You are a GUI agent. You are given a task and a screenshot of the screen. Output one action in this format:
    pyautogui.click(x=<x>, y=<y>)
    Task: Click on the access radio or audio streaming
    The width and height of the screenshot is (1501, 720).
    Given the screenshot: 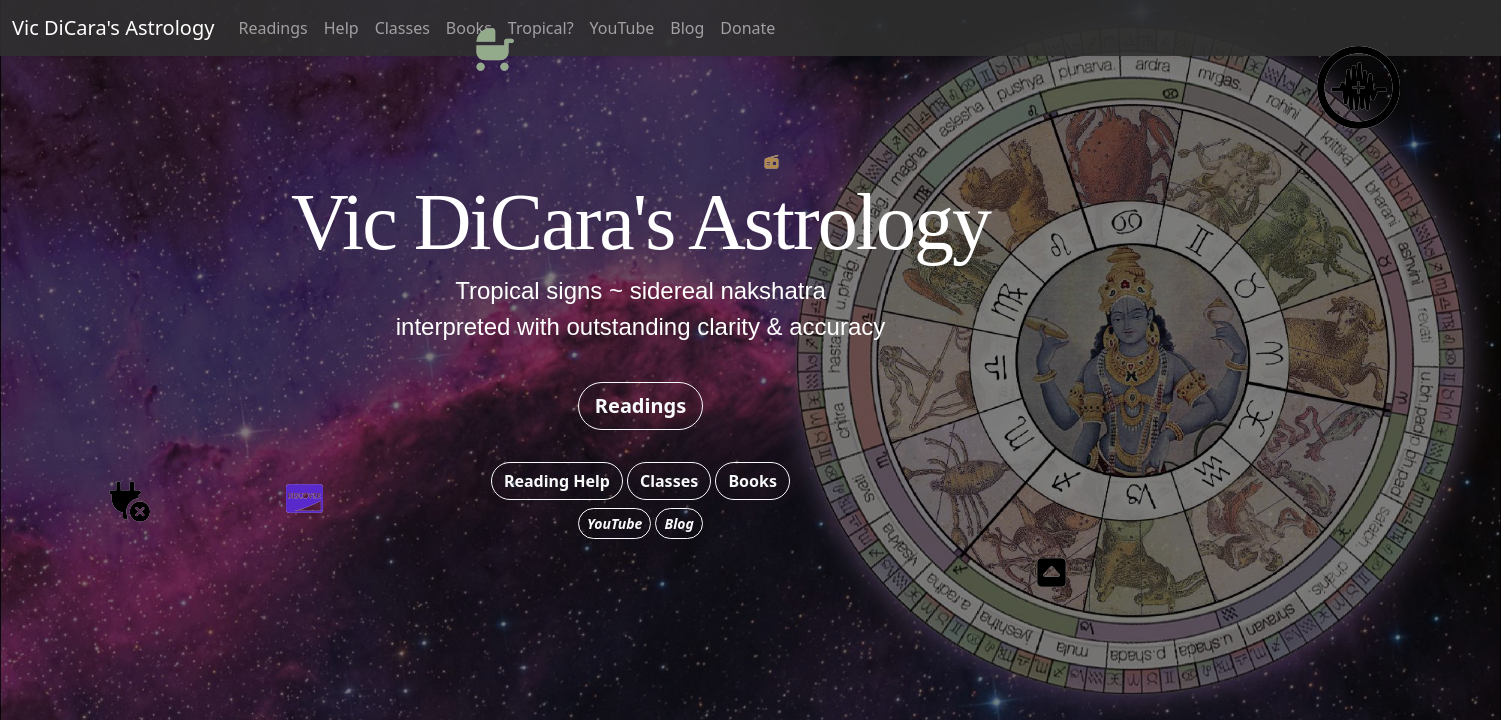 What is the action you would take?
    pyautogui.click(x=771, y=162)
    